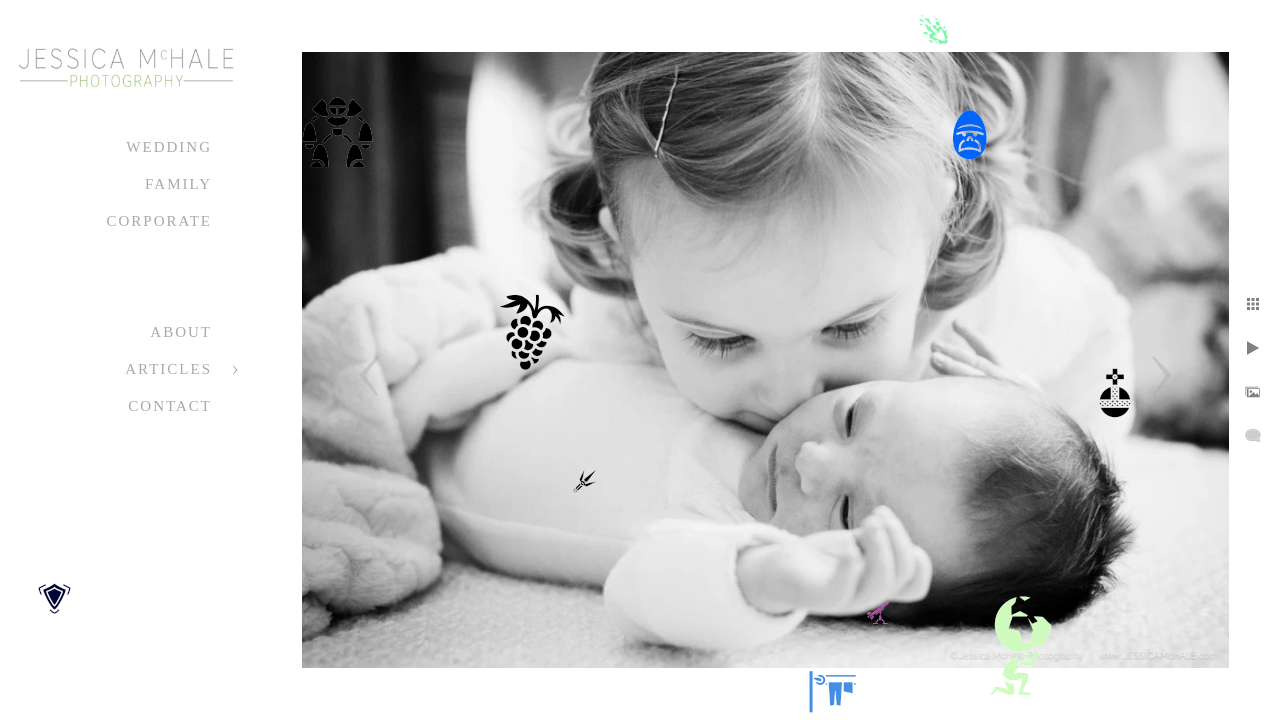 This screenshot has width=1280, height=720. I want to click on pig character or avatar in a game, so click(970, 134).